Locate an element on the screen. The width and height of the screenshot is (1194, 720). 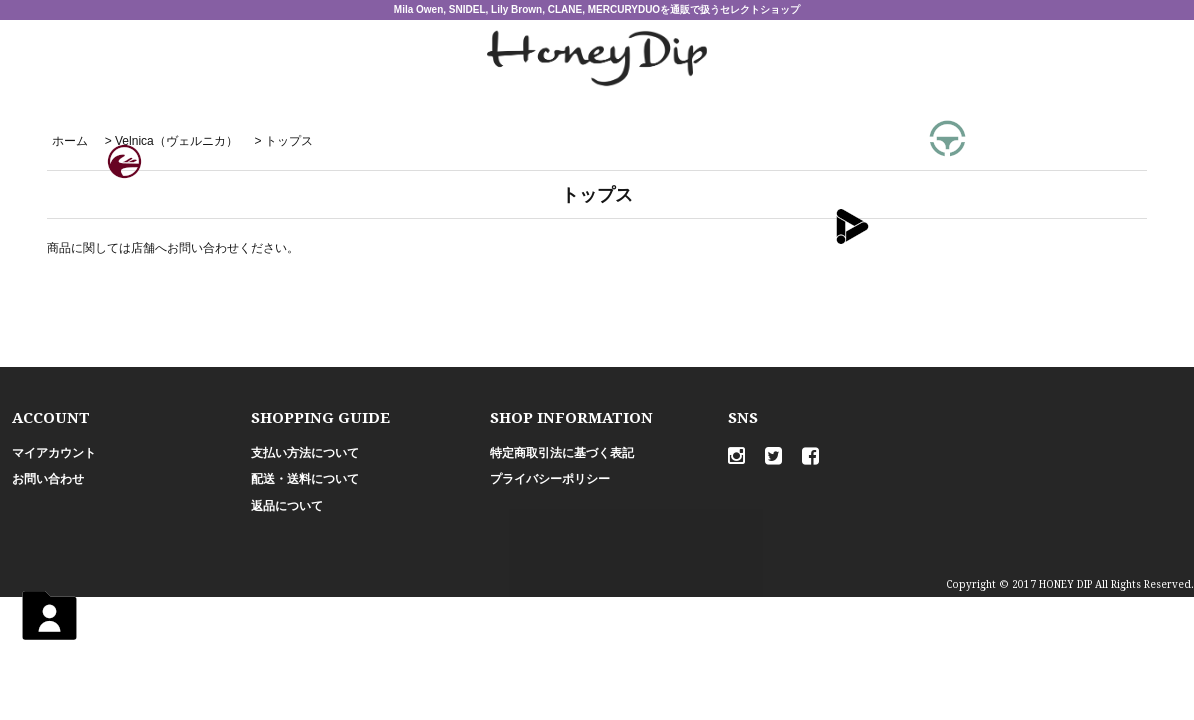
Google Display & Video 360 app or service is located at coordinates (852, 226).